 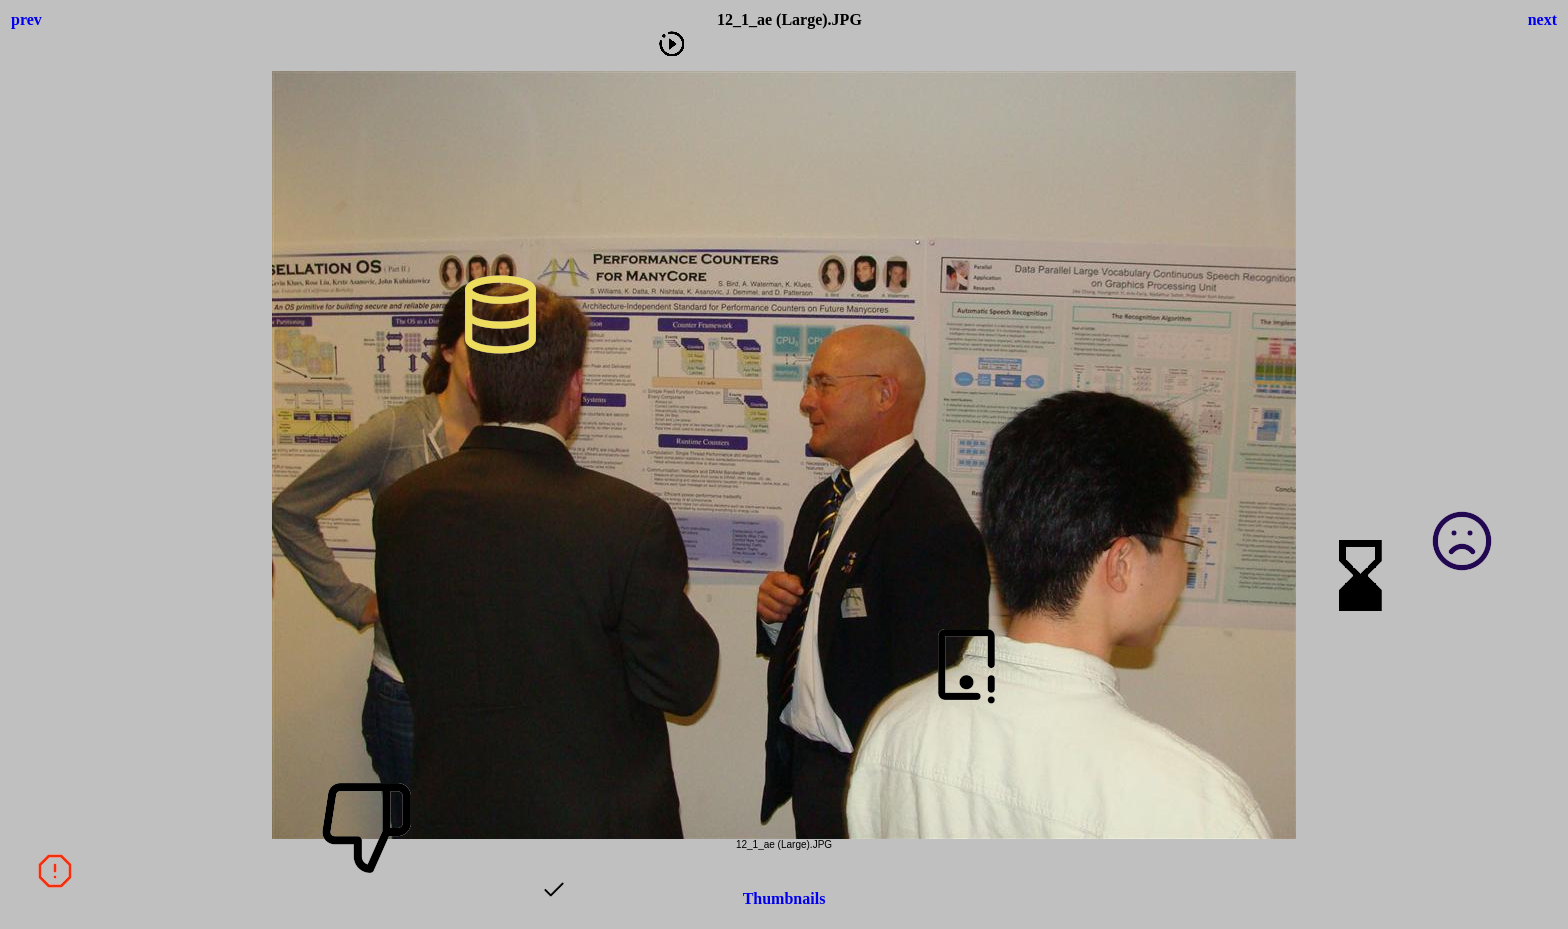 What do you see at coordinates (366, 828) in the screenshot?
I see `dislike or downvote content` at bounding box center [366, 828].